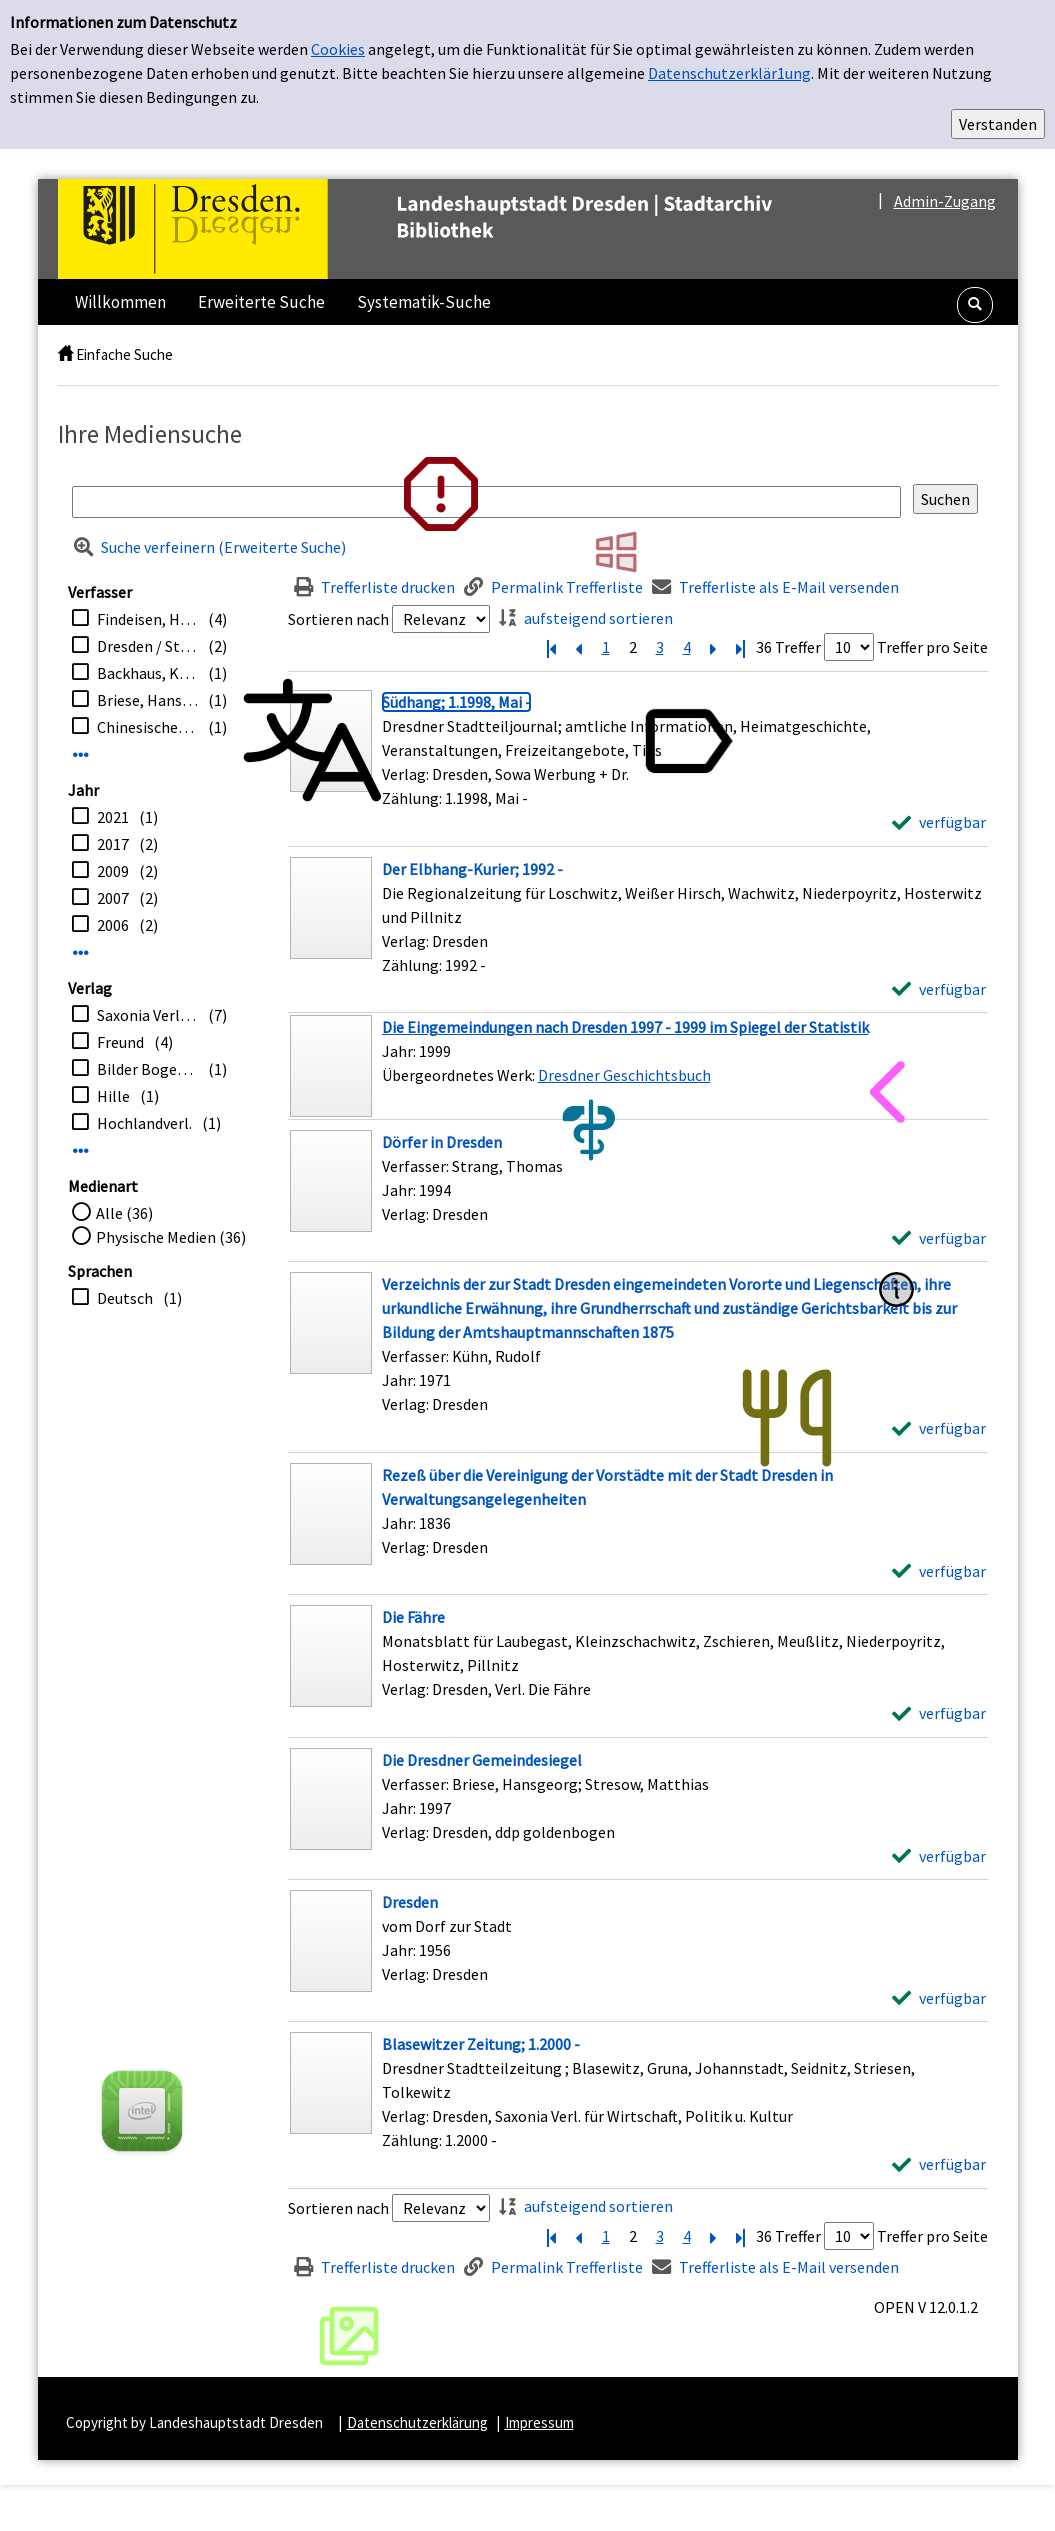 The width and height of the screenshot is (1055, 2531). What do you see at coordinates (687, 741) in the screenshot?
I see `add a label or tag to an item` at bounding box center [687, 741].